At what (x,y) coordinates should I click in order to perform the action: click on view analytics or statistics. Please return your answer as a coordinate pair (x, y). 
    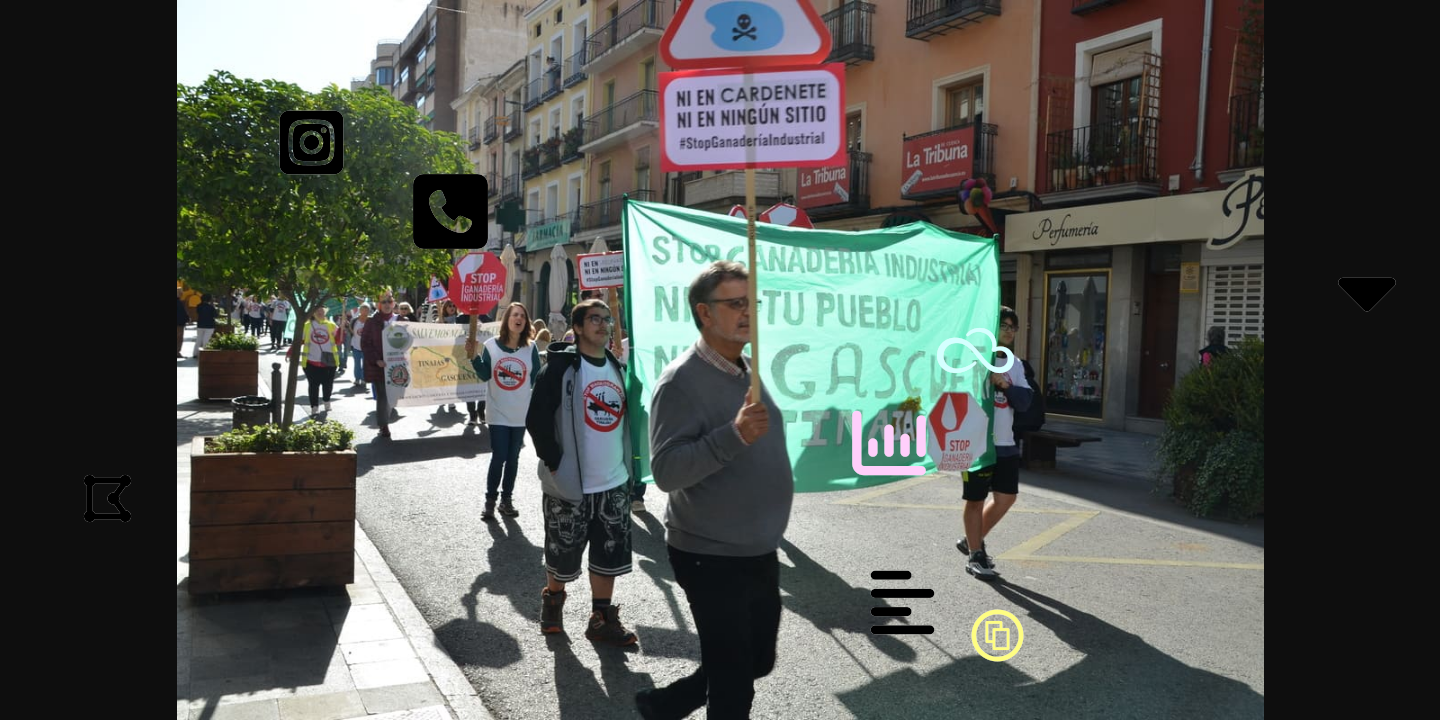
    Looking at the image, I should click on (889, 443).